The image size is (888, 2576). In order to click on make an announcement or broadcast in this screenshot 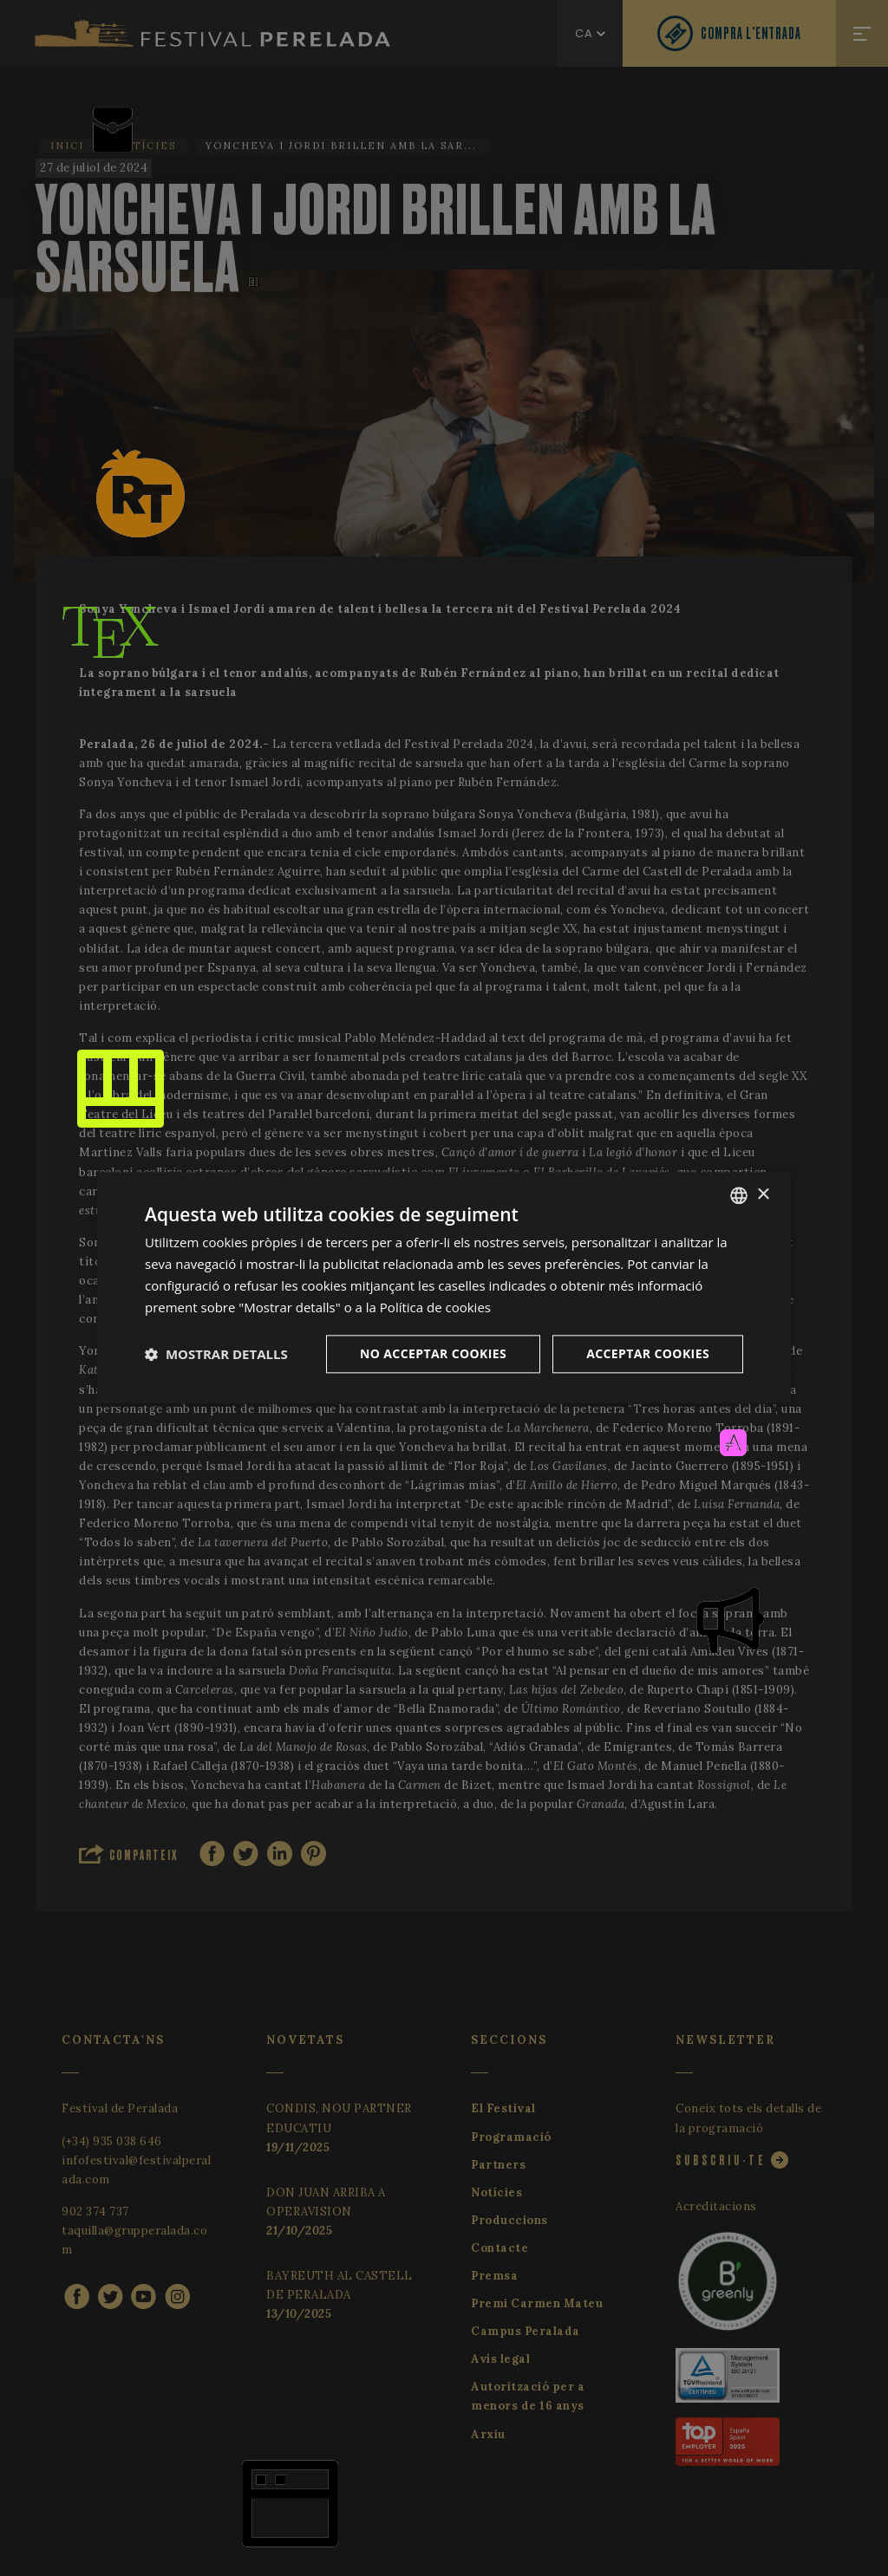, I will do `click(728, 1618)`.